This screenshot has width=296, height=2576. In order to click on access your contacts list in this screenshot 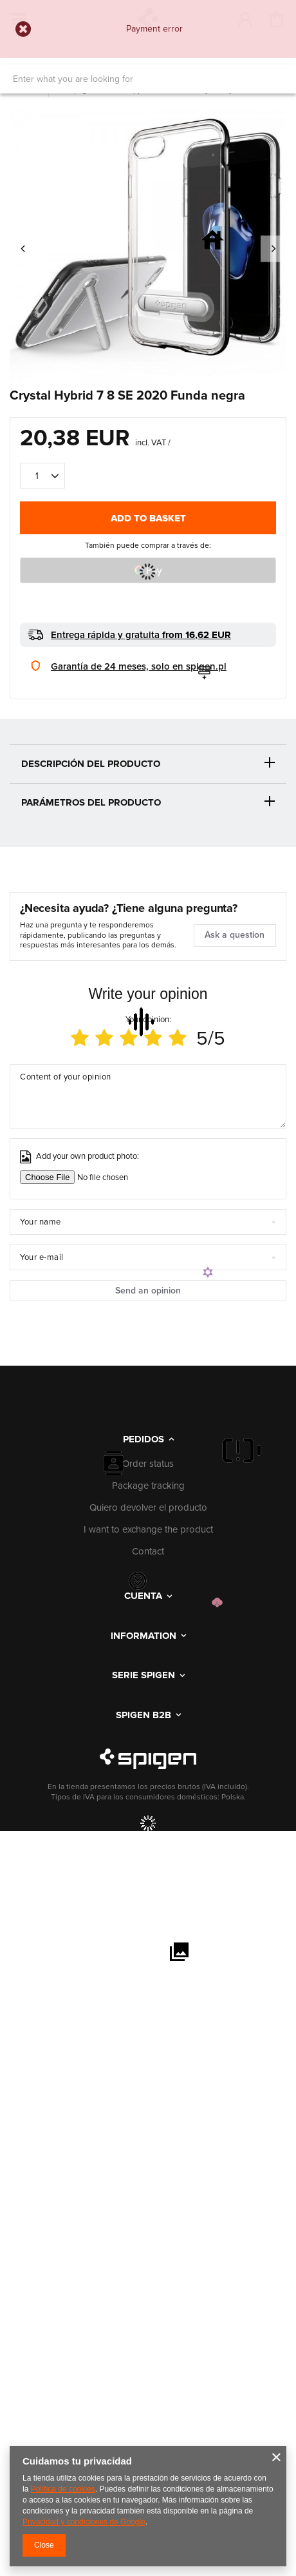, I will do `click(113, 1463)`.